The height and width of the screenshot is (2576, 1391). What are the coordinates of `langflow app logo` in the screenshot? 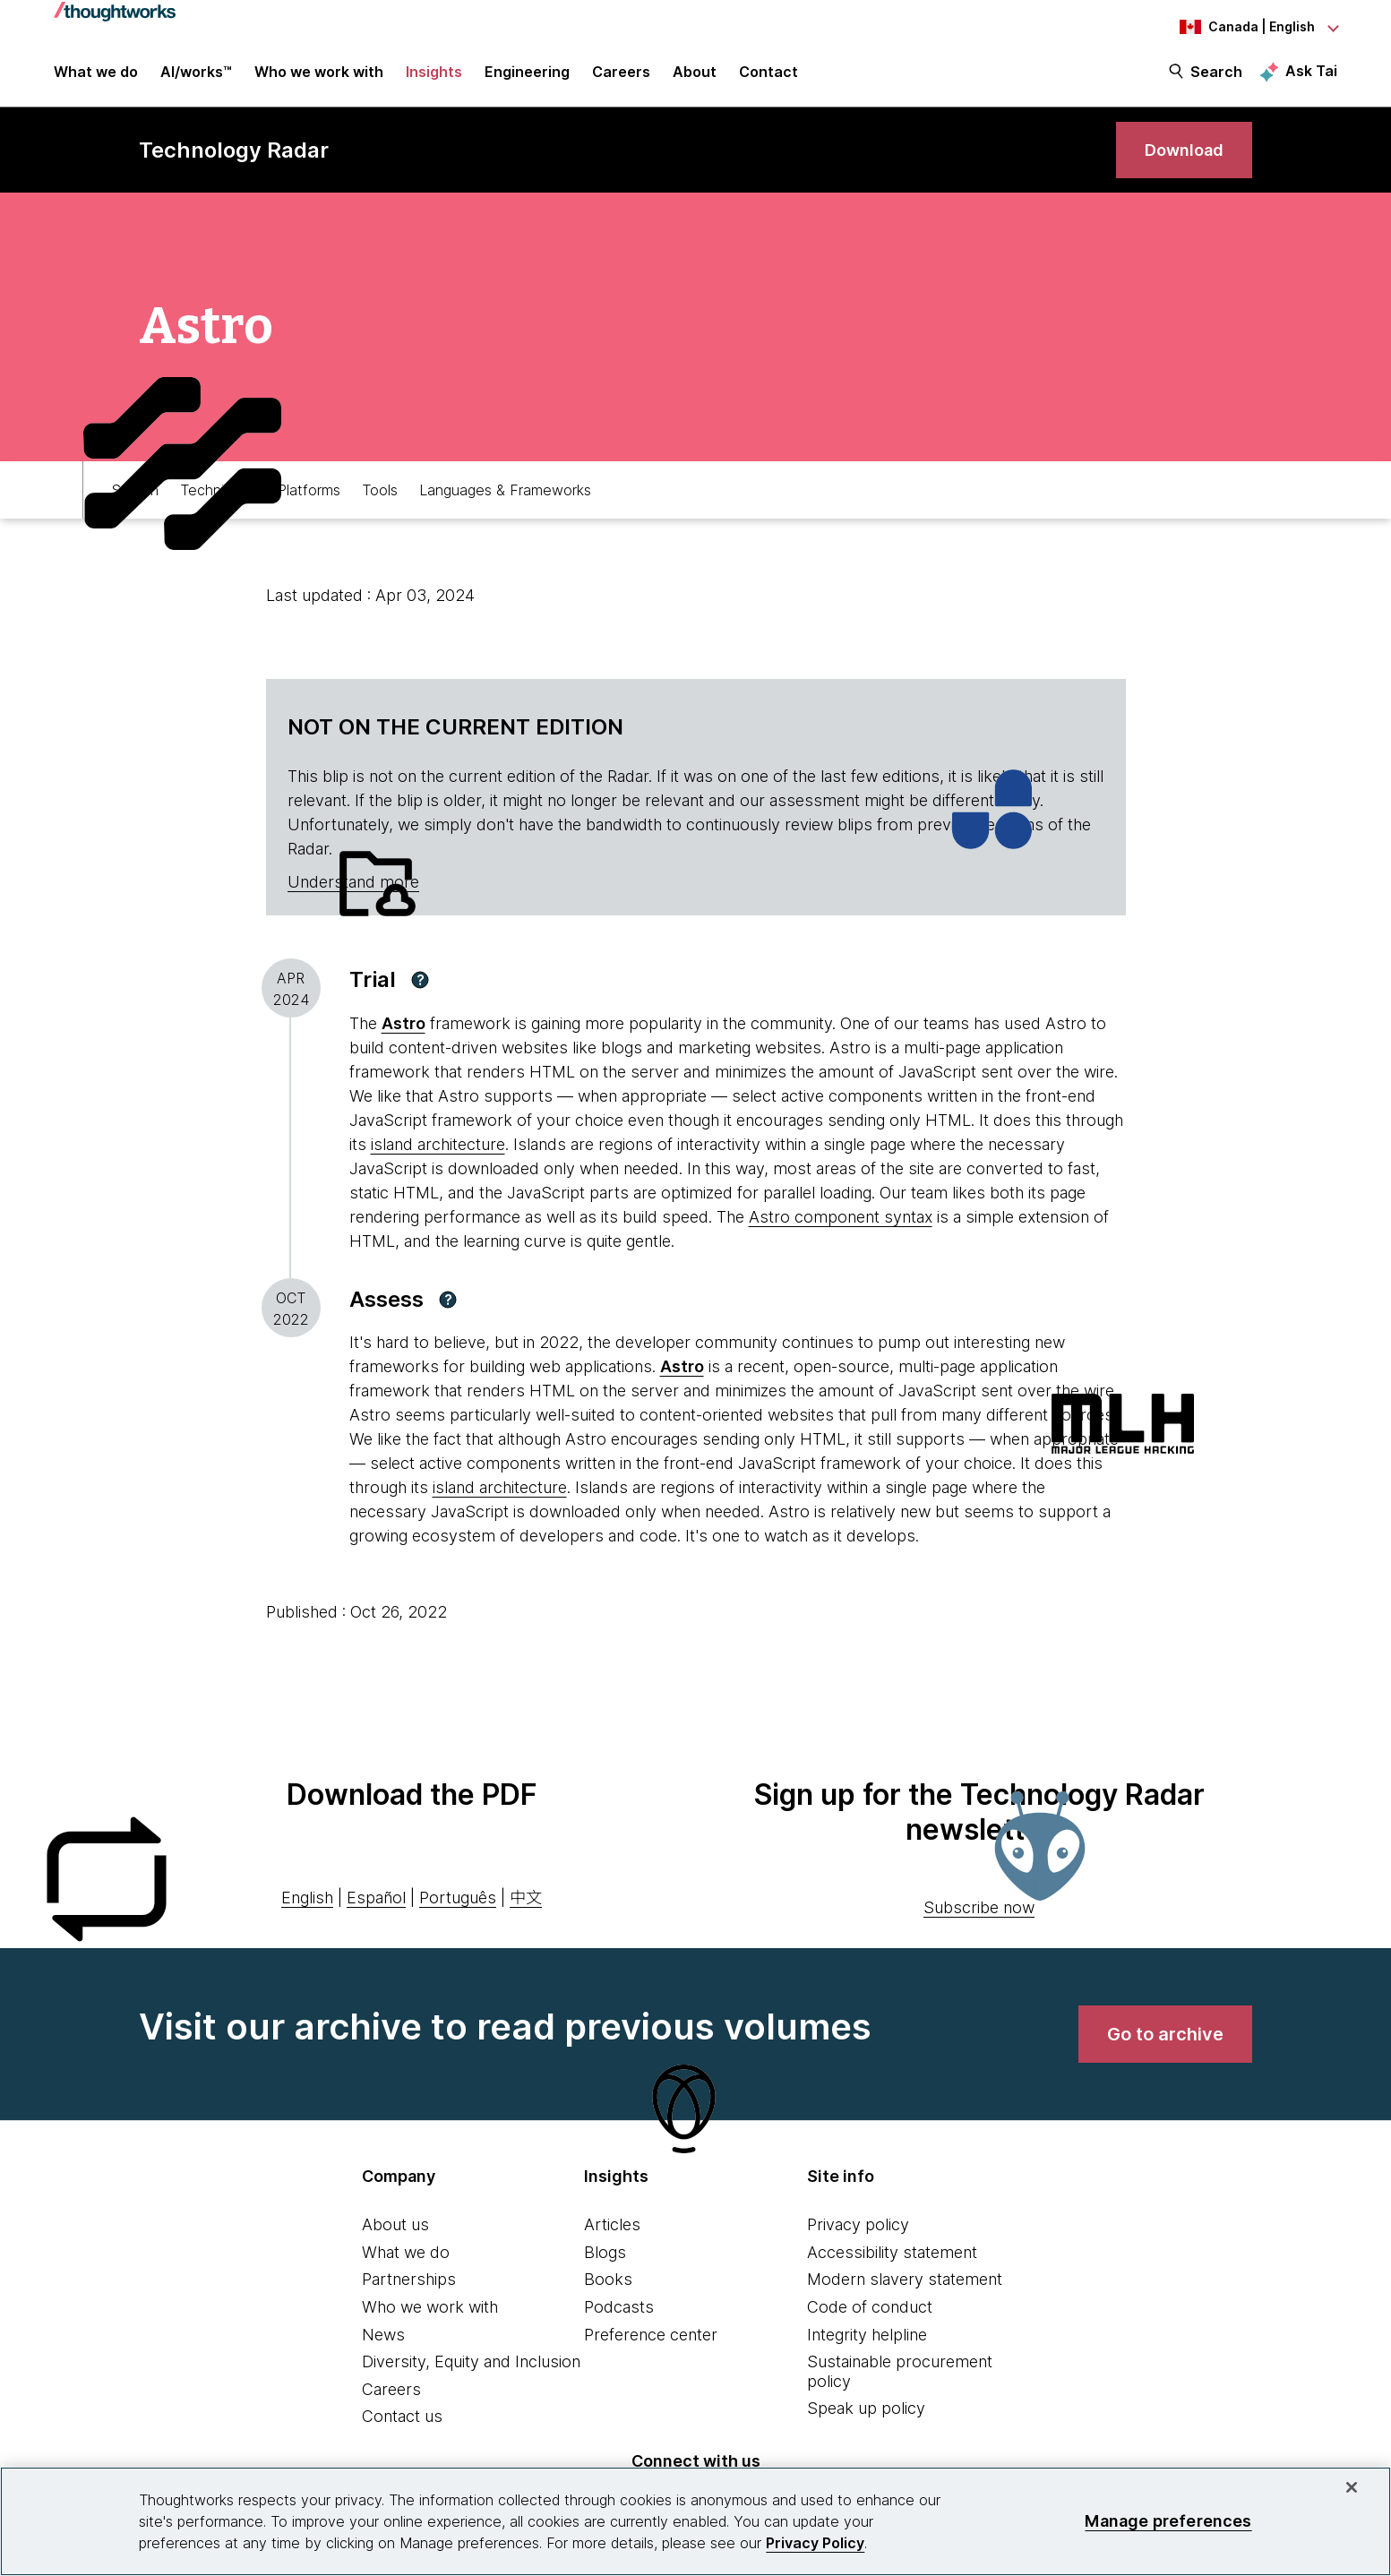 It's located at (182, 463).